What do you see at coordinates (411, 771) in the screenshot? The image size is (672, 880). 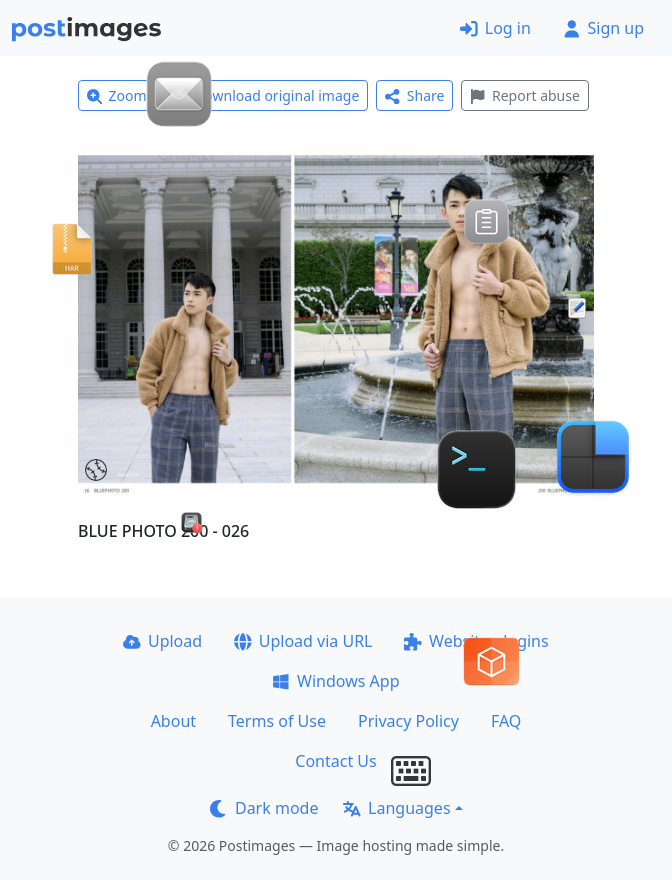 I see `open keyboard settings` at bounding box center [411, 771].